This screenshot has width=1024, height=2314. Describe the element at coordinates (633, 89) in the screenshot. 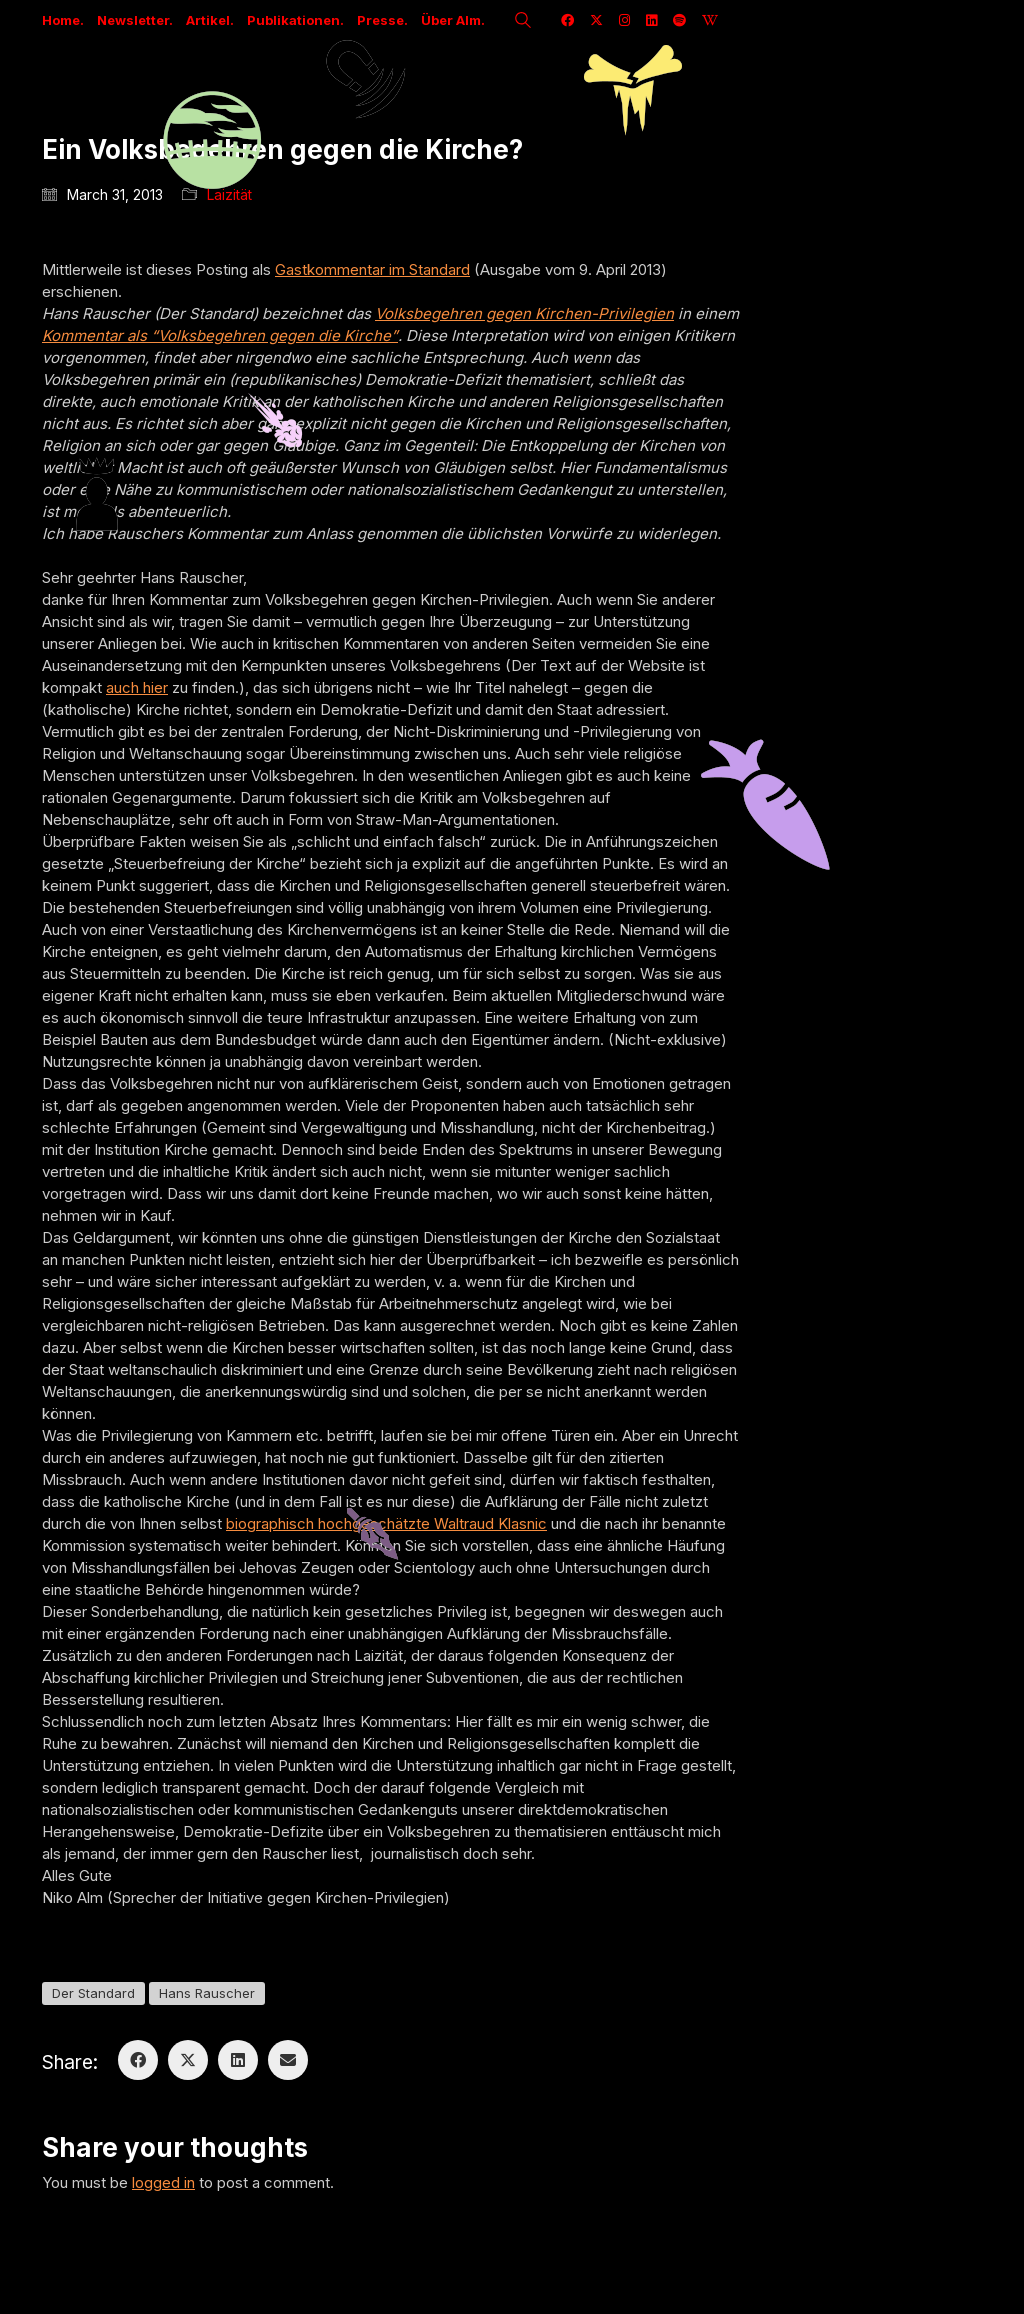

I see `activate a life-drain or vampiric ability` at that location.